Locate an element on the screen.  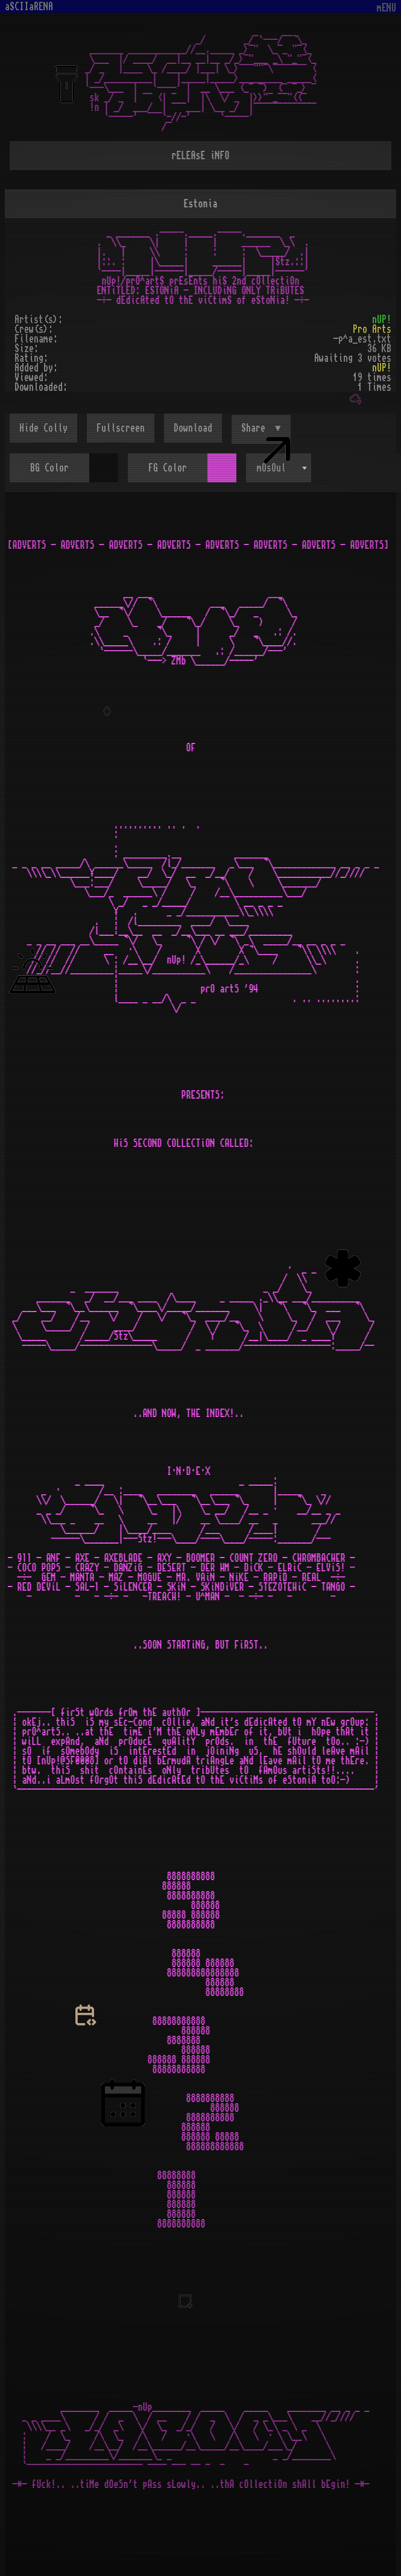
view calendar or scheduled events is located at coordinates (123, 2104).